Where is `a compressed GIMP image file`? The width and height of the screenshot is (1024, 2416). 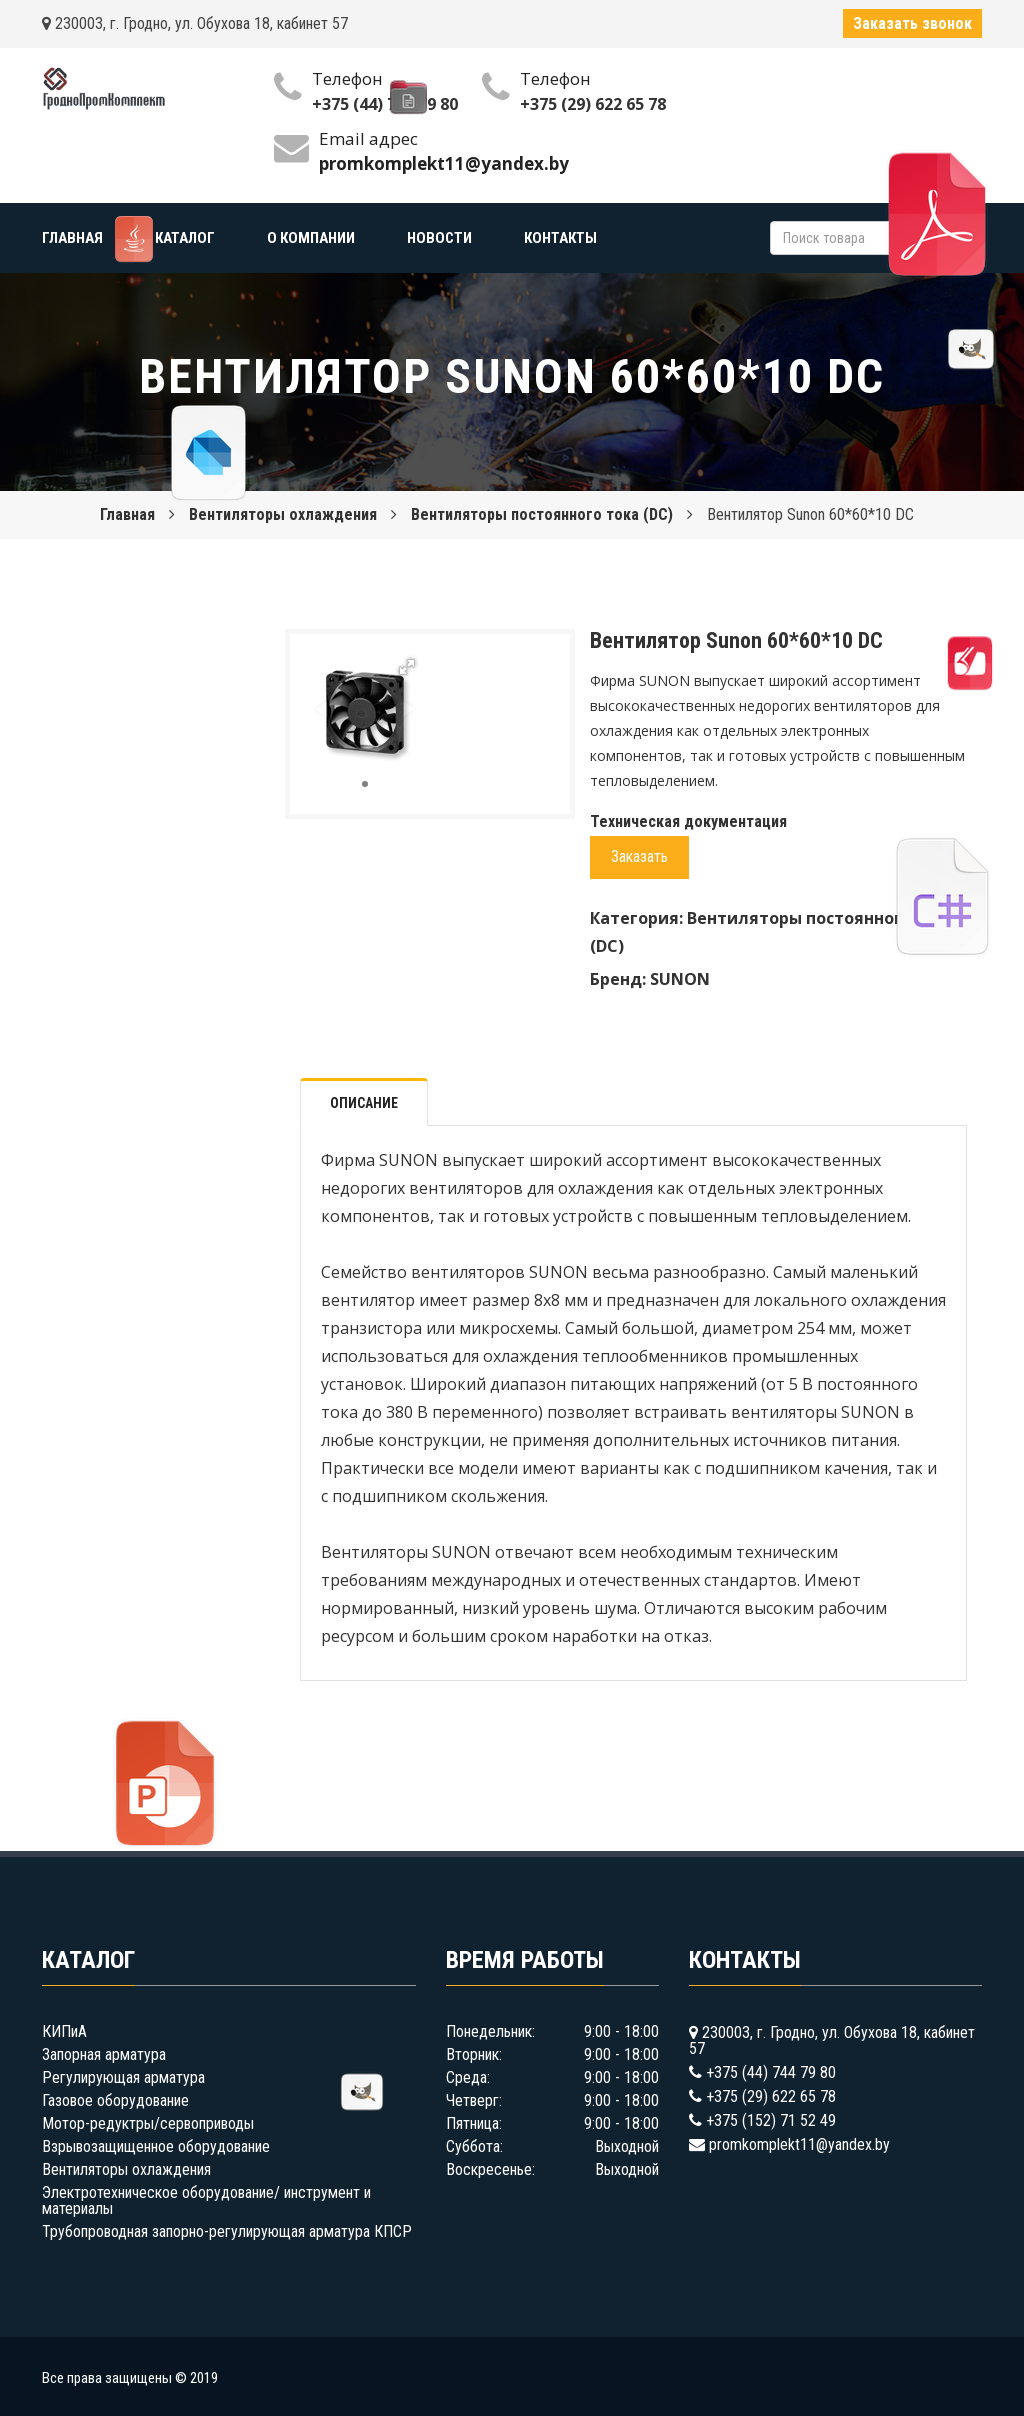
a compressed GIMP image file is located at coordinates (971, 348).